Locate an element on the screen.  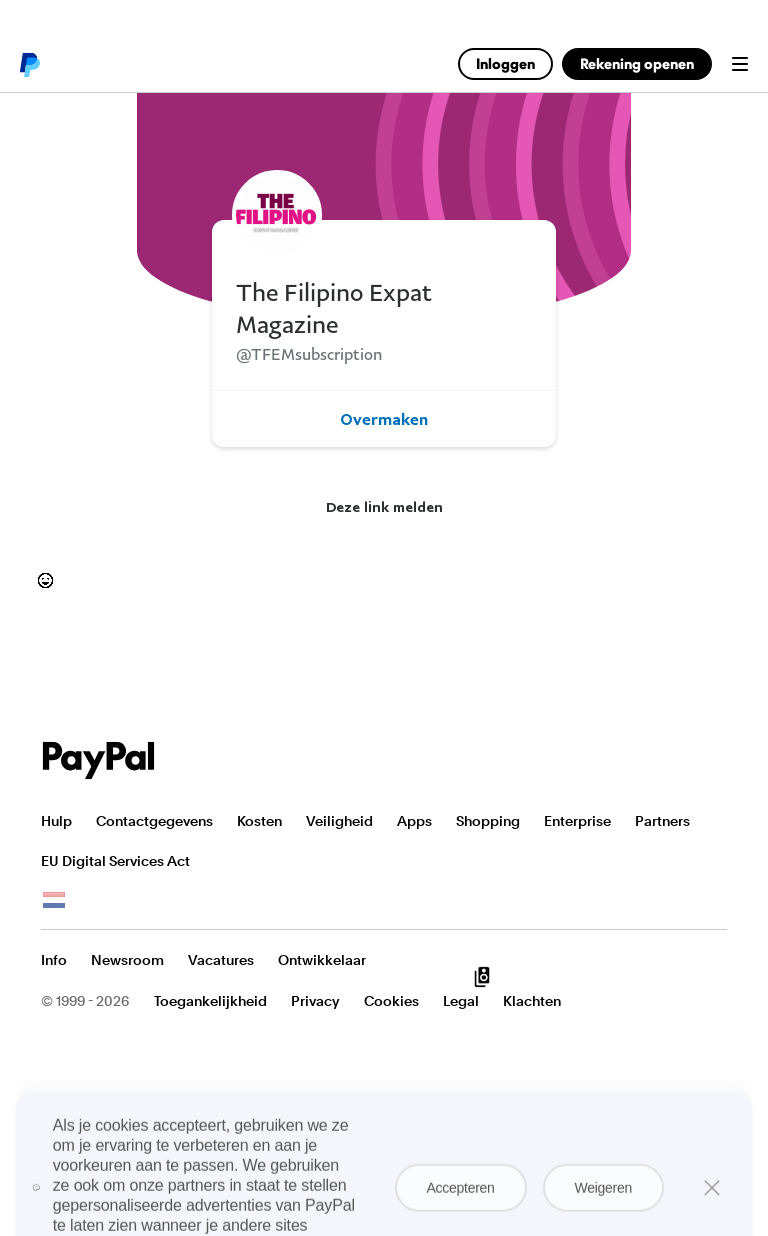
access speaker group settings is located at coordinates (482, 977).